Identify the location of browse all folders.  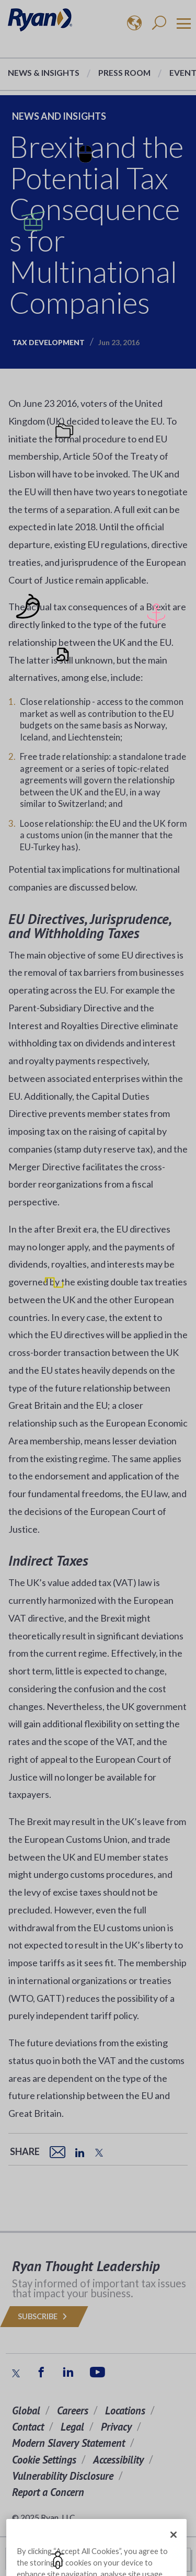
(64, 430).